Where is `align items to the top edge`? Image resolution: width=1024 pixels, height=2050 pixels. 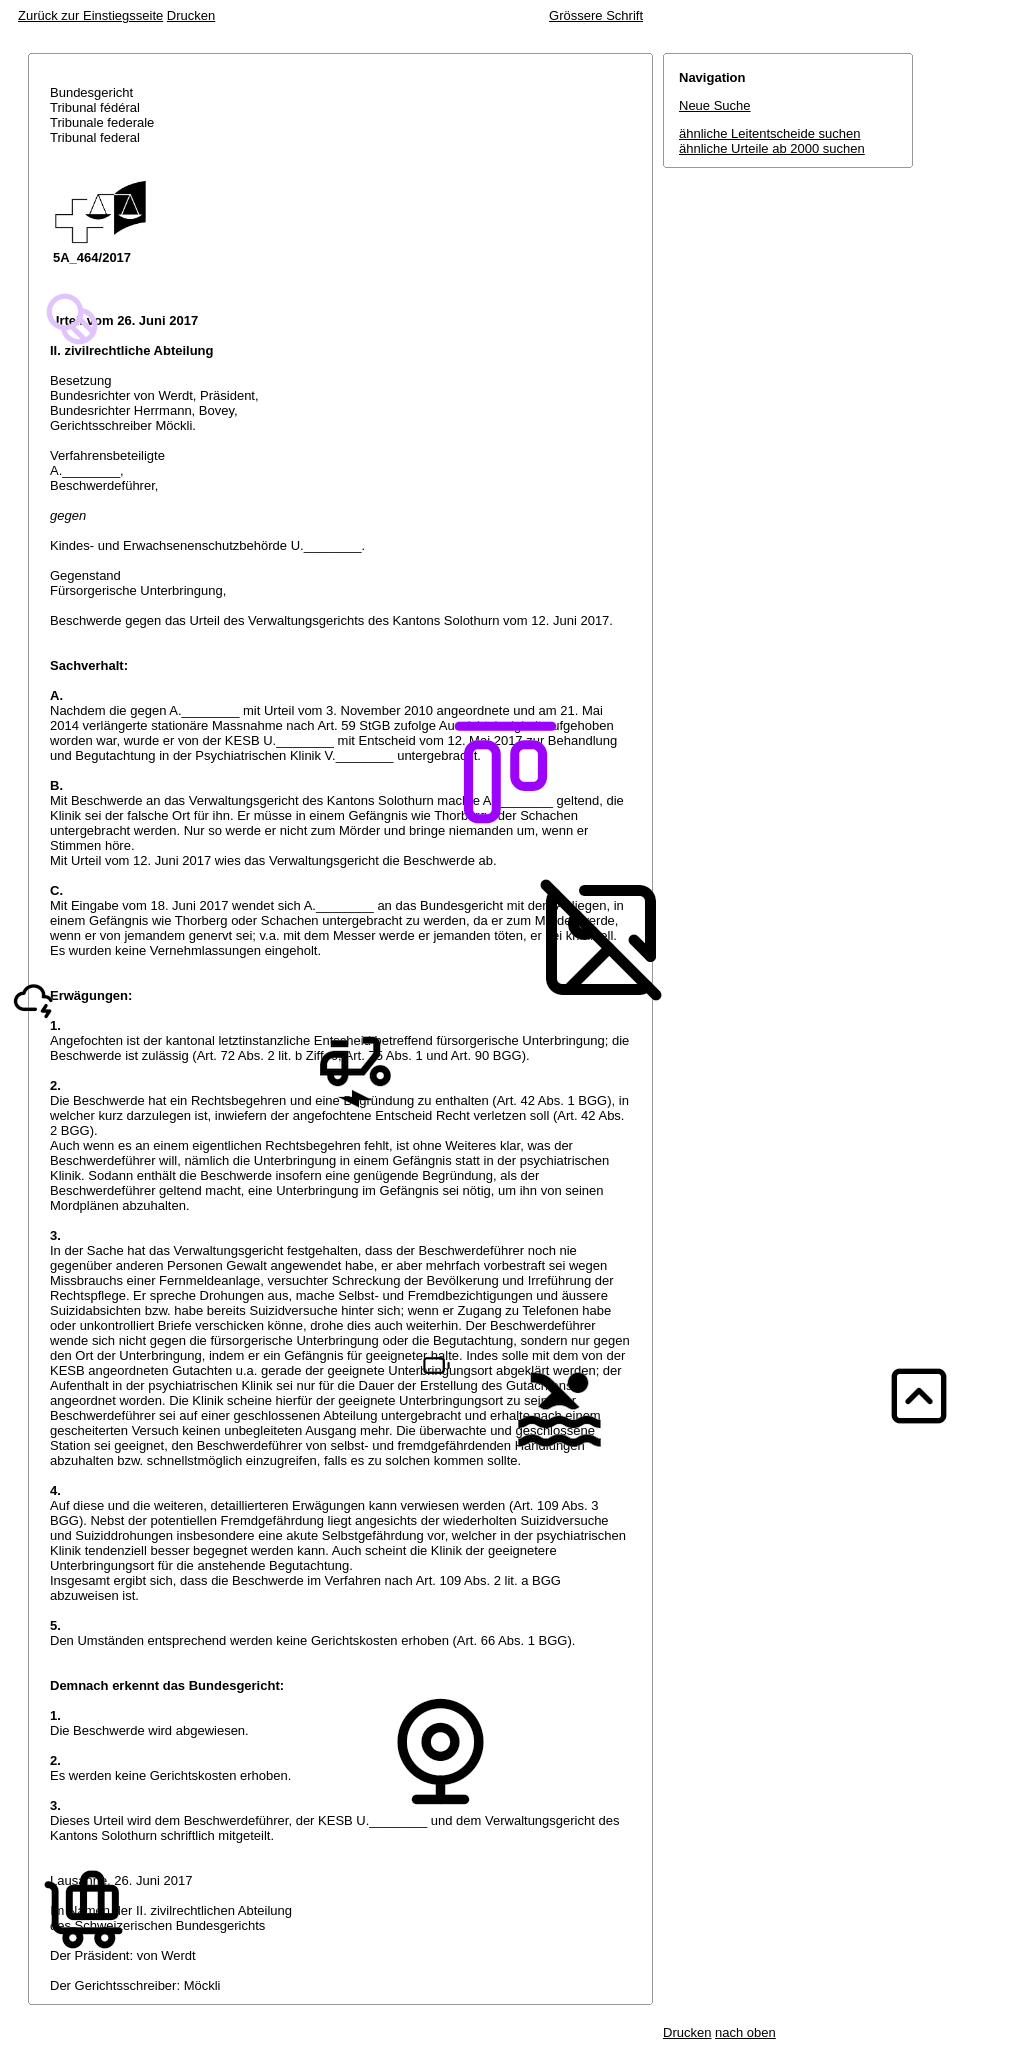 align items to the top edge is located at coordinates (505, 772).